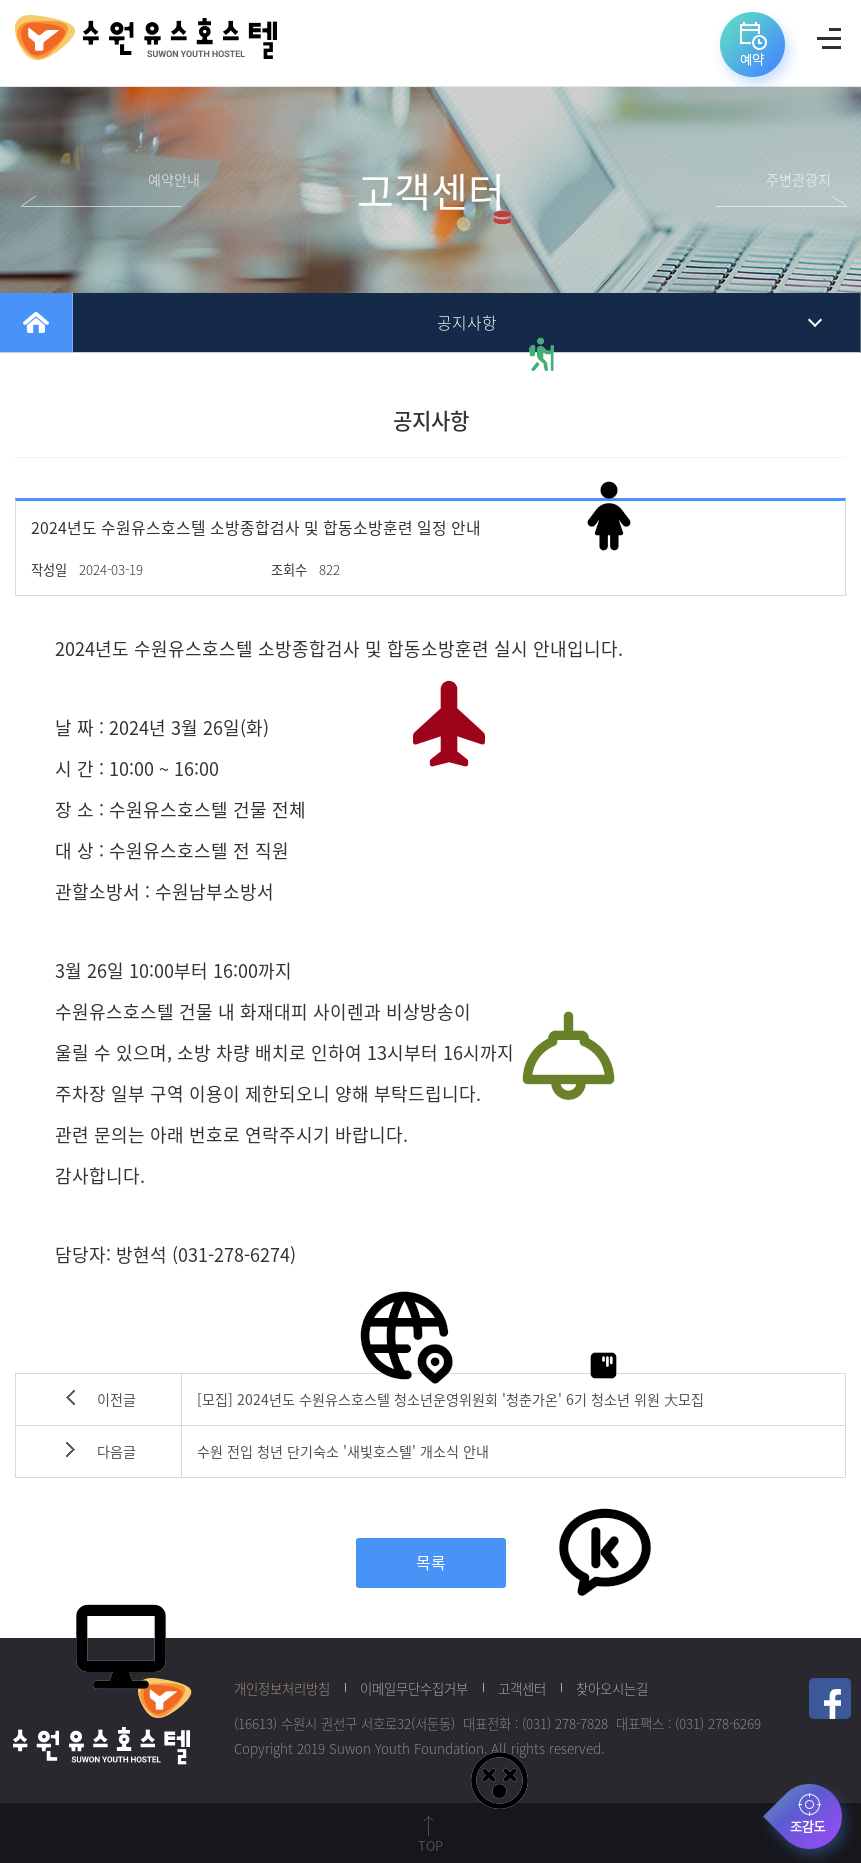  I want to click on hockey or ice sports category, so click(502, 217).